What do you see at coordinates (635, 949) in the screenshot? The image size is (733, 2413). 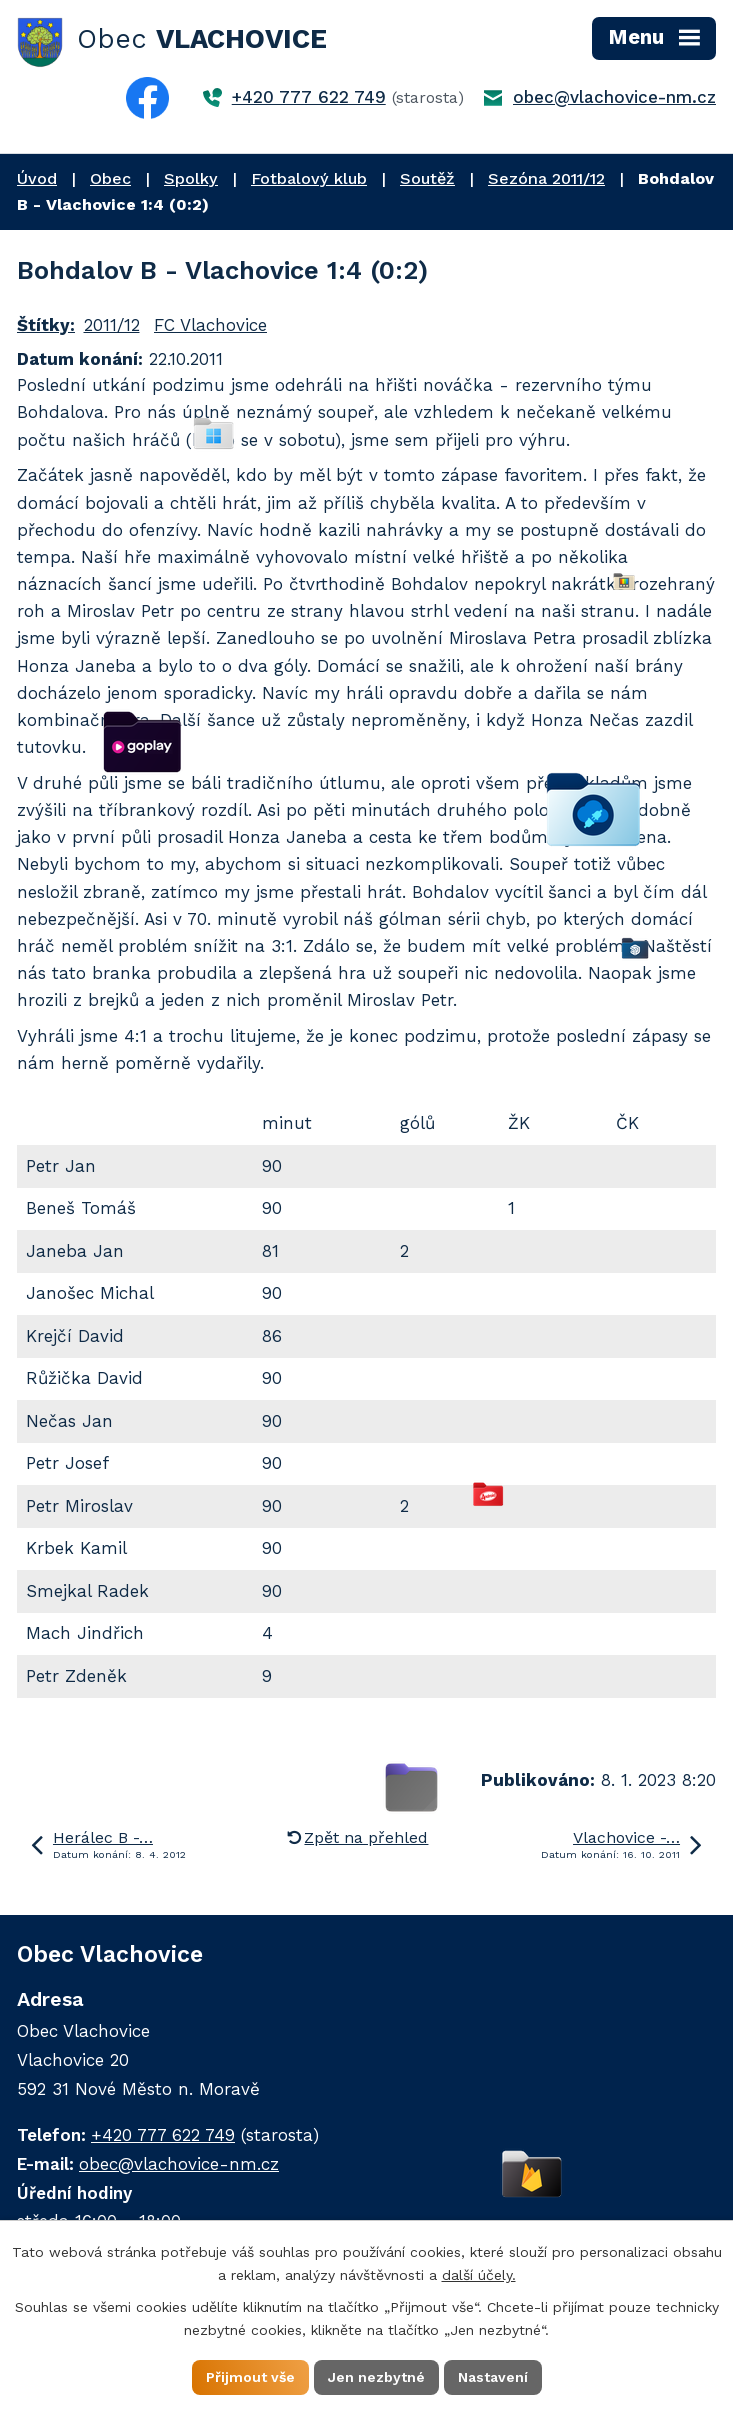 I see `open sketchup project files folder` at bounding box center [635, 949].